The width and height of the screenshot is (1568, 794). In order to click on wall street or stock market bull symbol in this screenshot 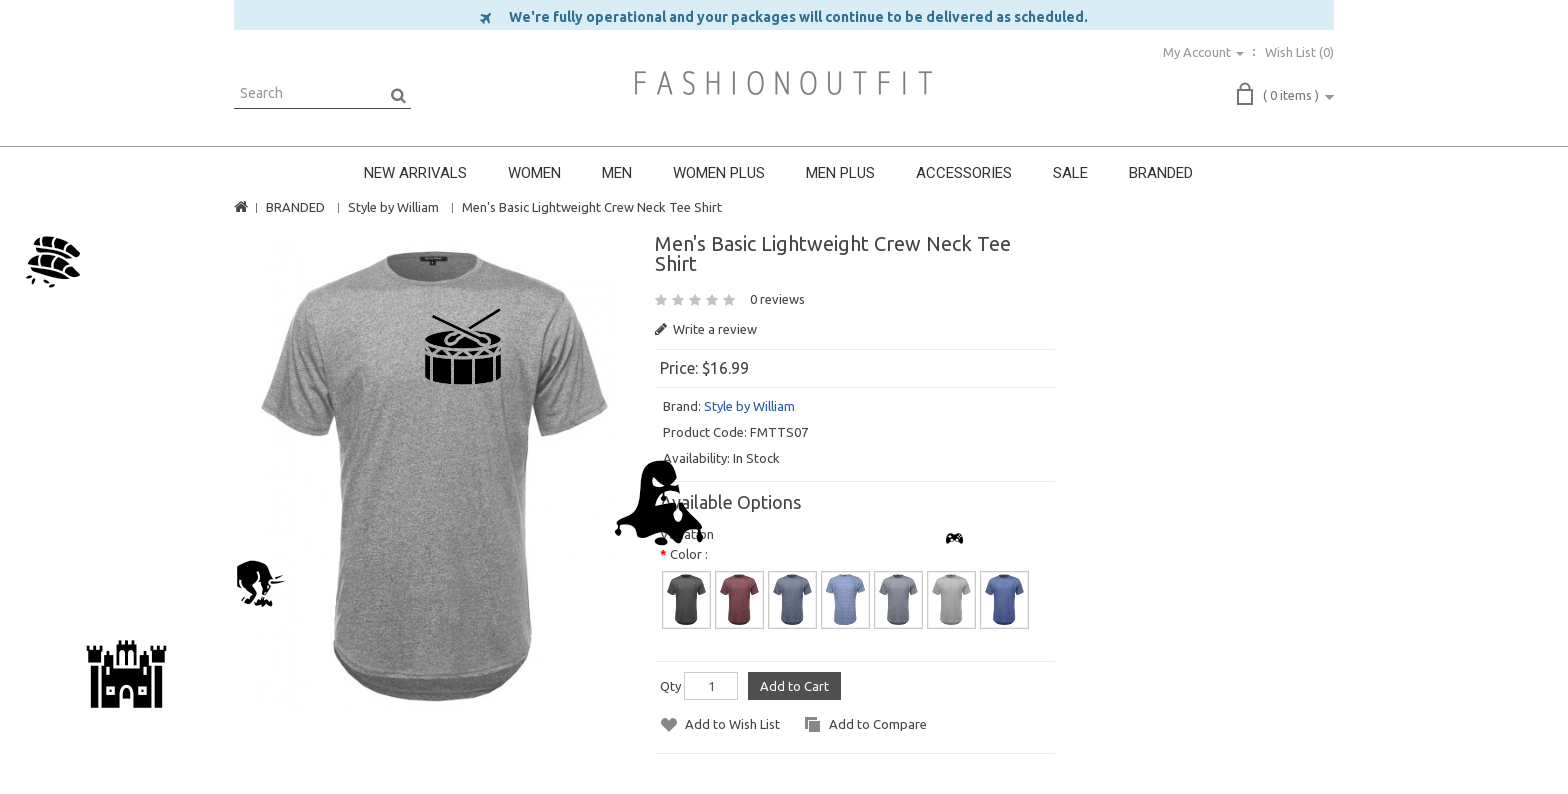, I will do `click(262, 581)`.